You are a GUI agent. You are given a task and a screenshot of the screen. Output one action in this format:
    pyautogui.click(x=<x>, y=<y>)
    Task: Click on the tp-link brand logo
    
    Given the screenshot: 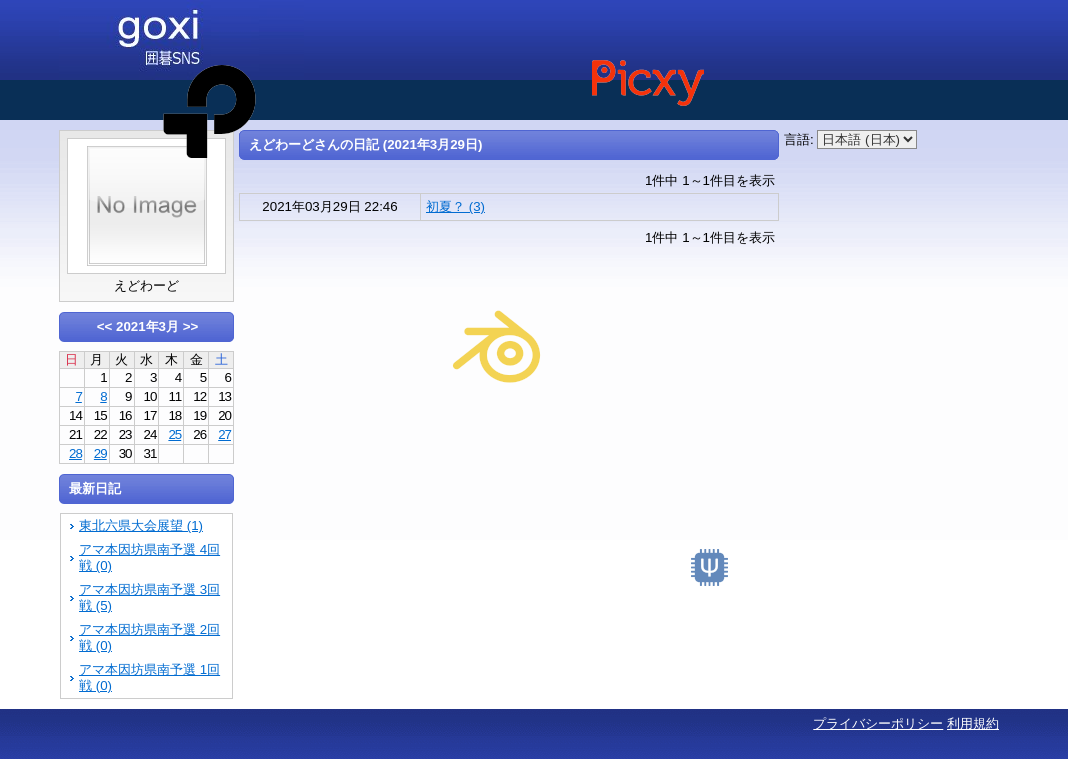 What is the action you would take?
    pyautogui.click(x=209, y=111)
    